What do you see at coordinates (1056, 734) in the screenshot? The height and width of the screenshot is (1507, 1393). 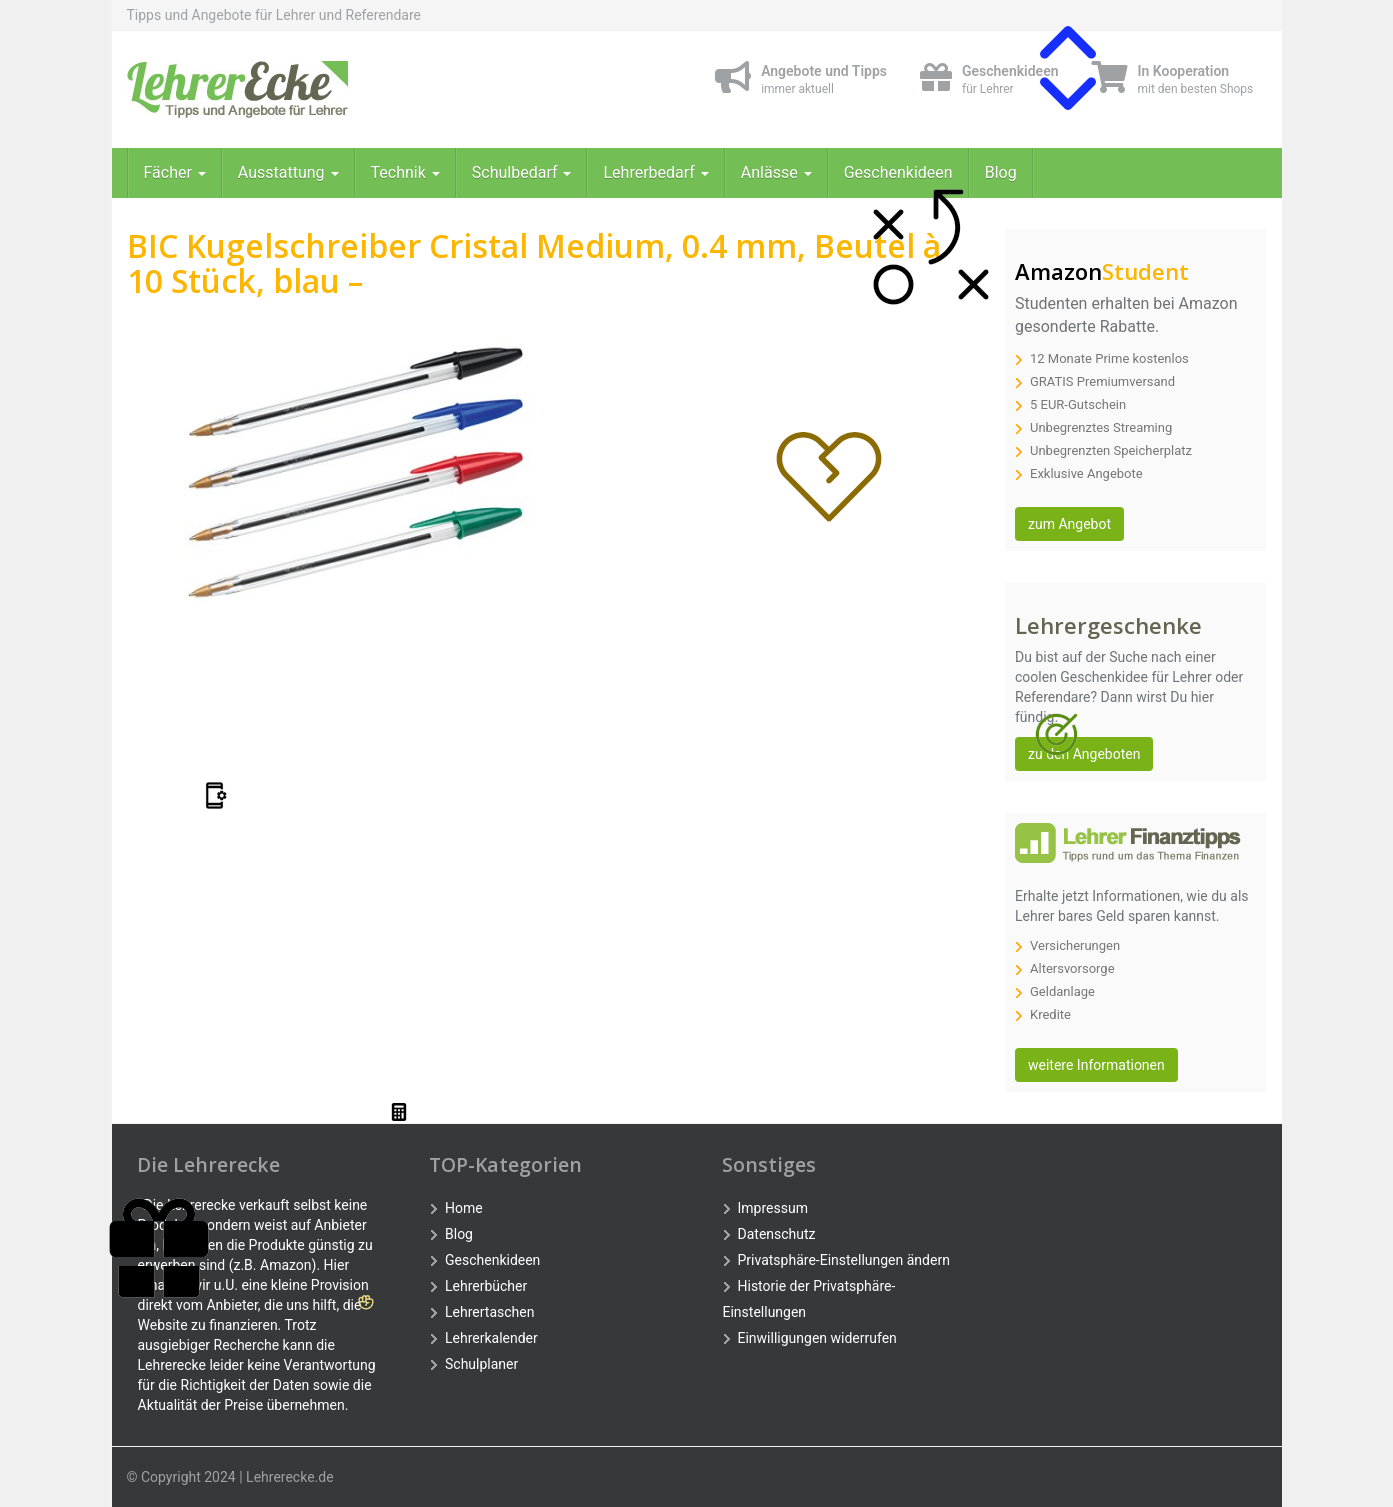 I see `set a goal or objective` at bounding box center [1056, 734].